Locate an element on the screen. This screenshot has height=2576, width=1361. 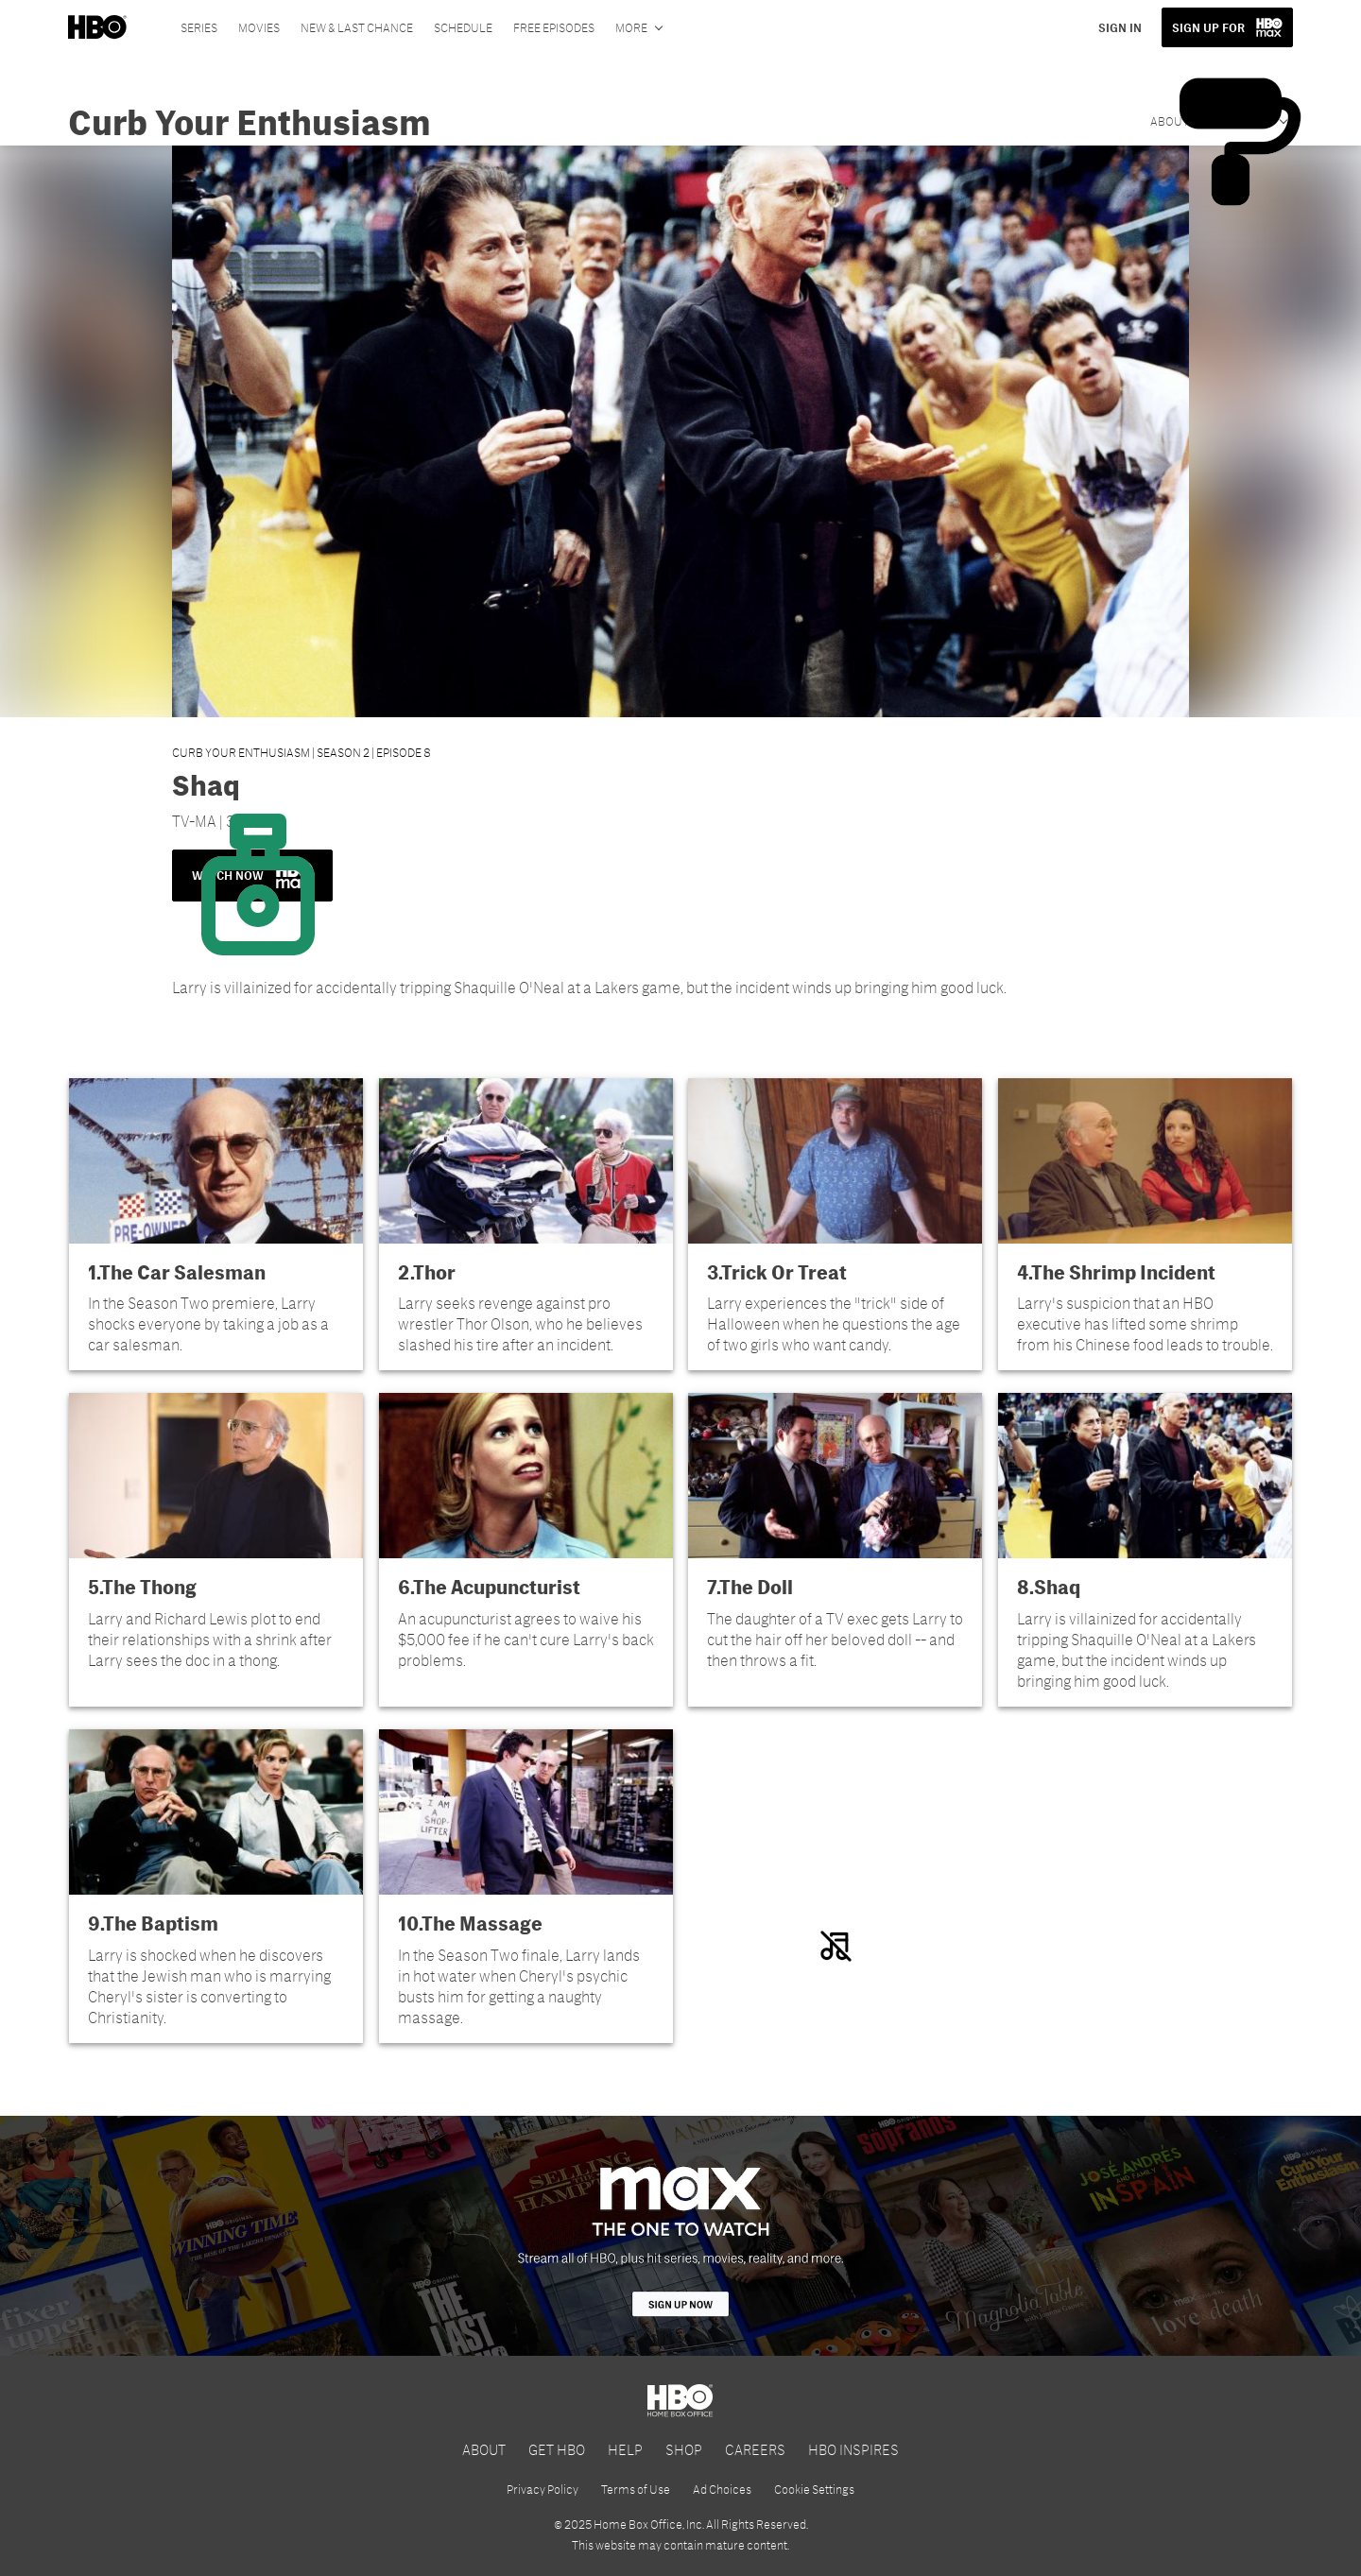
mute or disable music playback is located at coordinates (836, 1946).